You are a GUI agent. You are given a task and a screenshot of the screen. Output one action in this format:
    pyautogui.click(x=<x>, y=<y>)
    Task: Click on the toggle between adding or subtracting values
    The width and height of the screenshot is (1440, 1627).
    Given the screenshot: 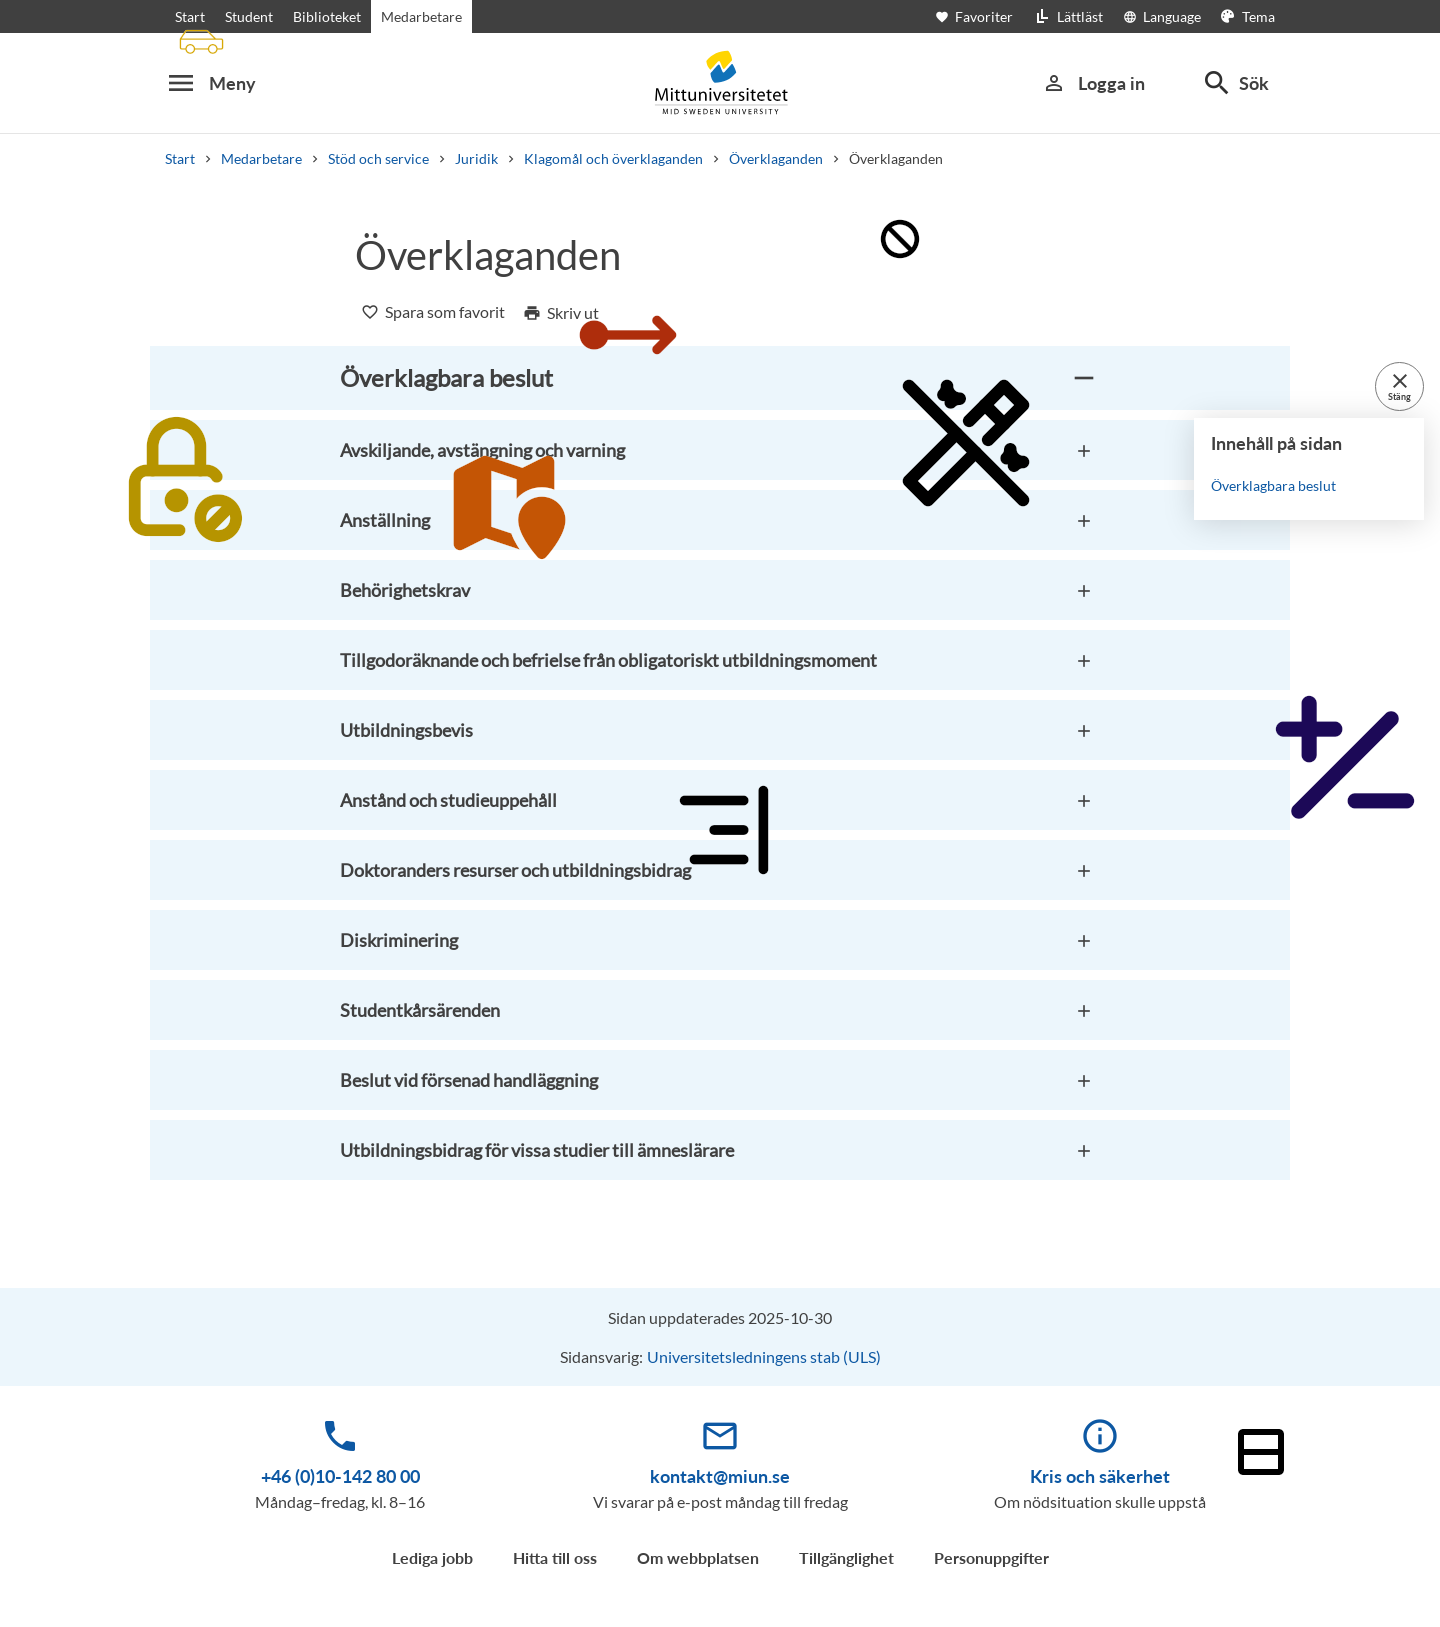 What is the action you would take?
    pyautogui.click(x=1345, y=765)
    